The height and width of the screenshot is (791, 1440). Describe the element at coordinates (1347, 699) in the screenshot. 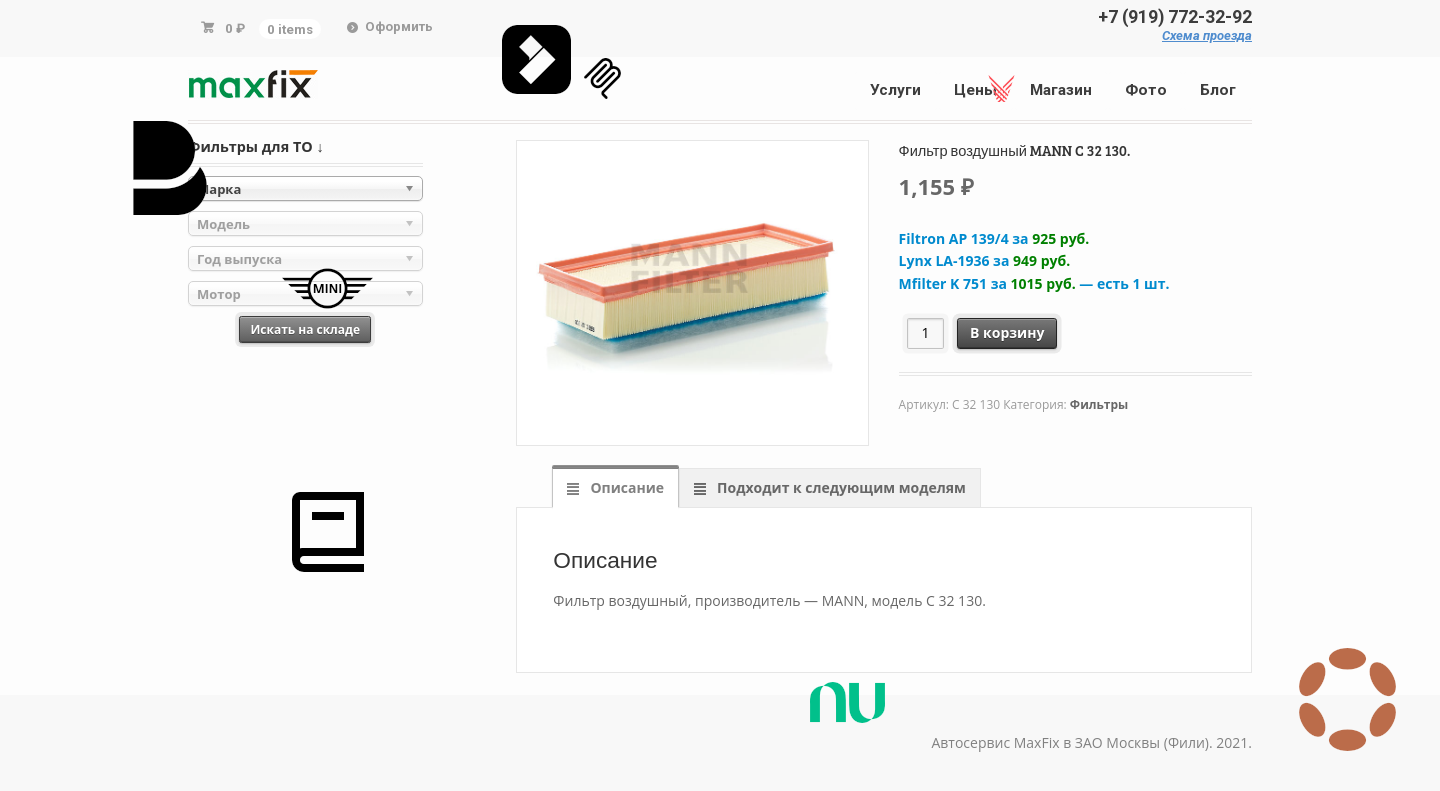

I see `polkadot cryptocurrency or blockchain platform logo` at that location.